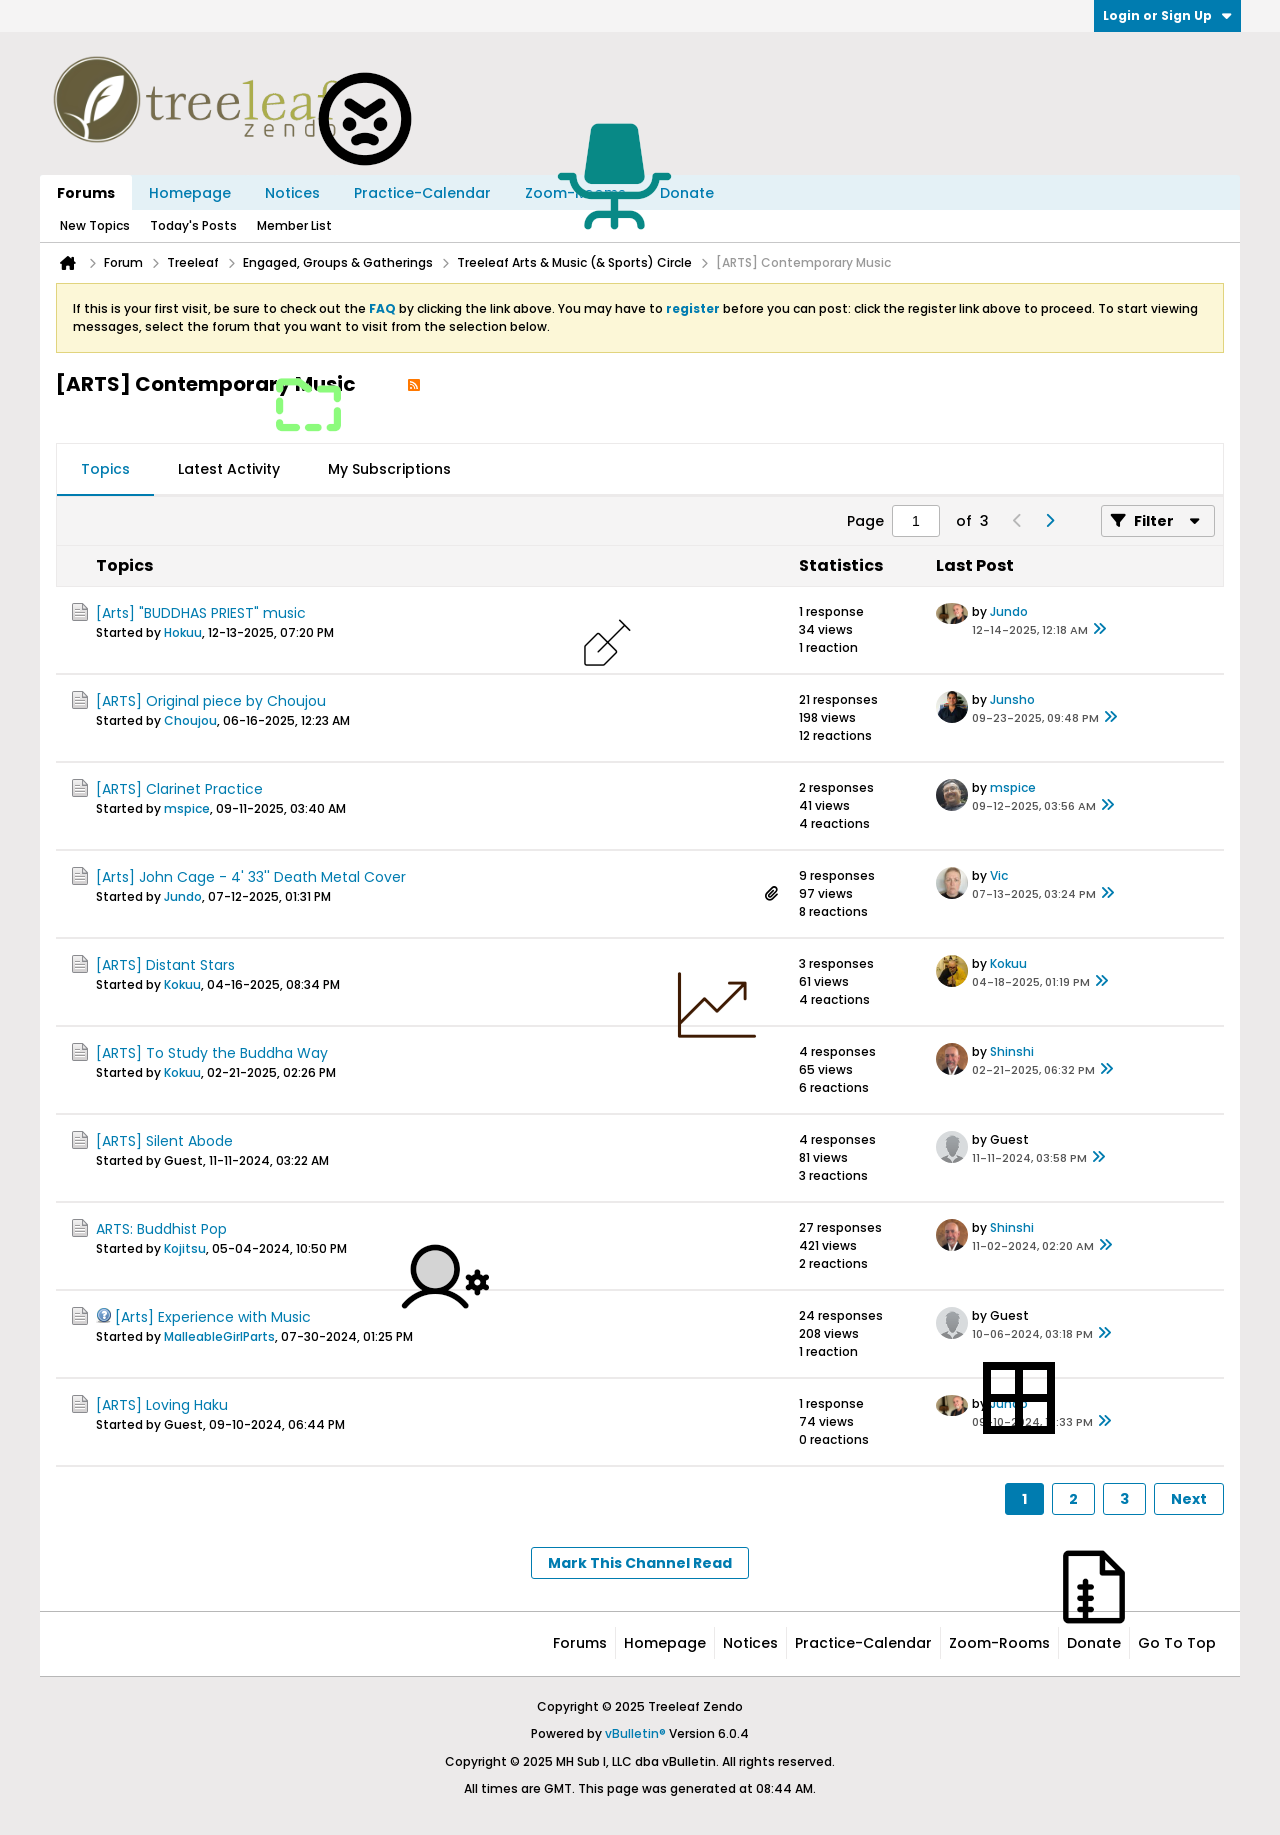  What do you see at coordinates (1094, 1587) in the screenshot?
I see `access compressed or archived files` at bounding box center [1094, 1587].